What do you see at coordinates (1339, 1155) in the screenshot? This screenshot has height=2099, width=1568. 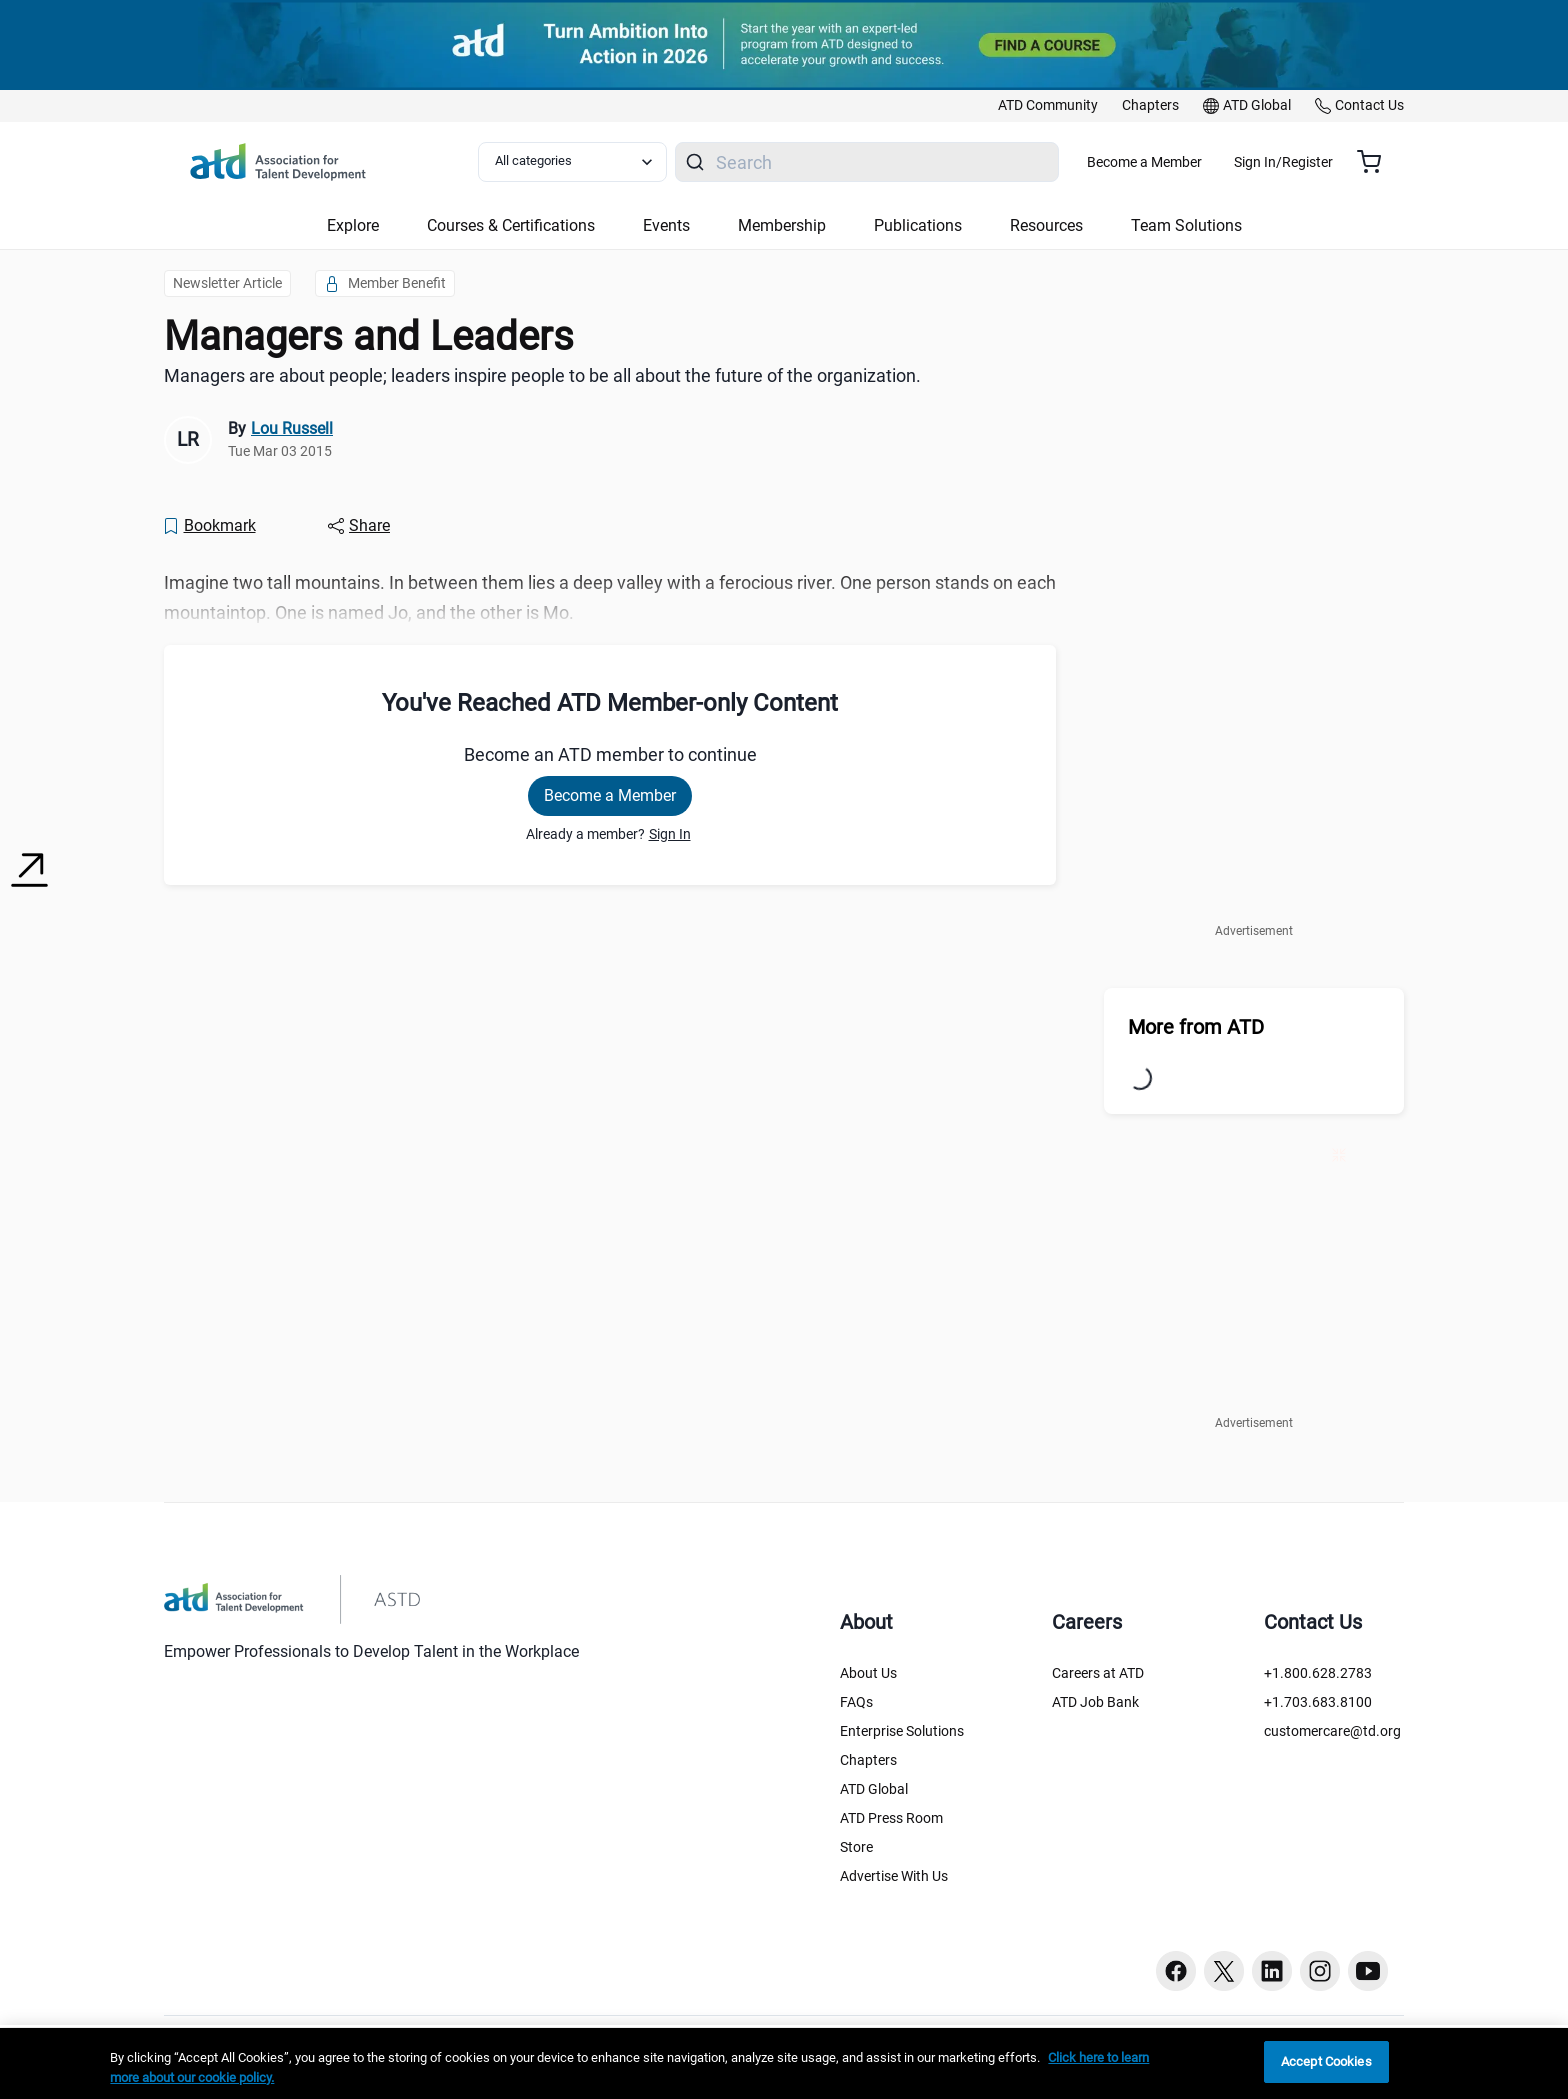 I see `exit fullscreen mode` at bounding box center [1339, 1155].